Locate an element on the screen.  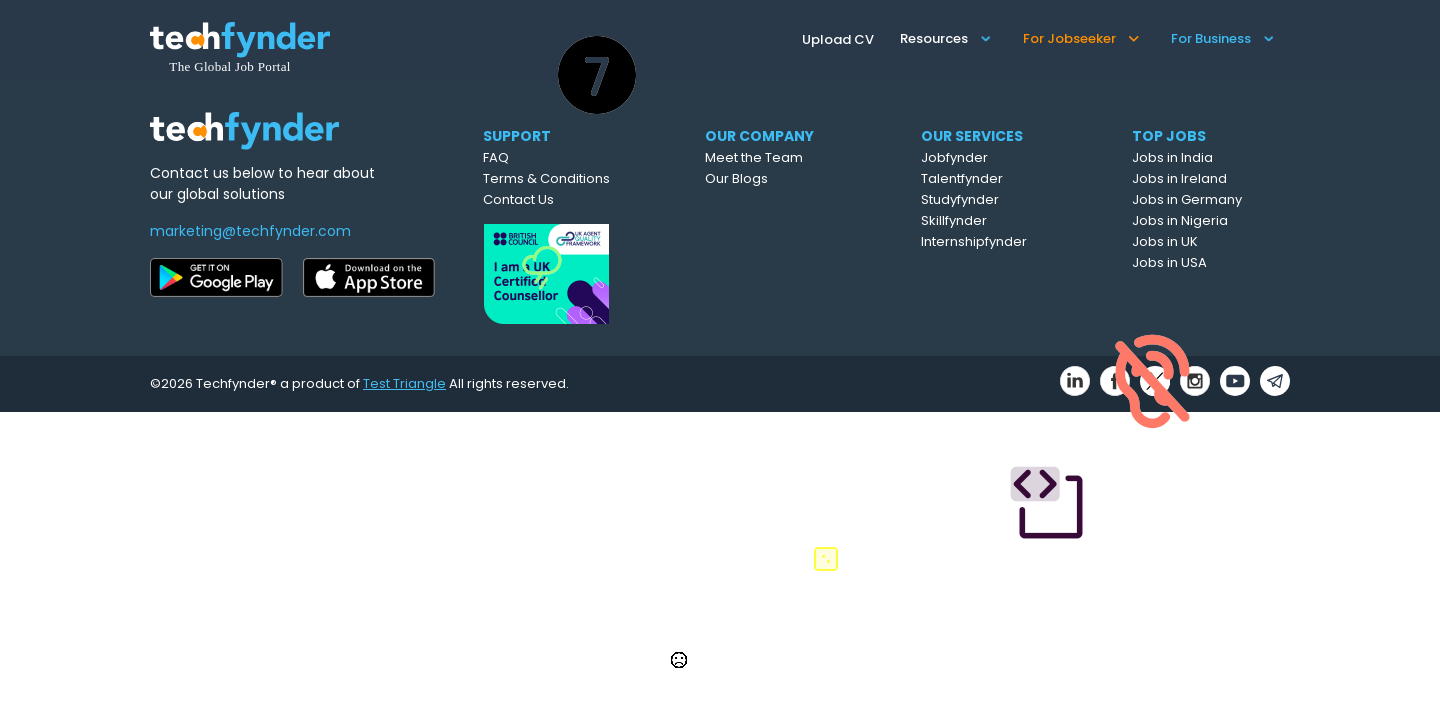
roll the dice in a game is located at coordinates (826, 559).